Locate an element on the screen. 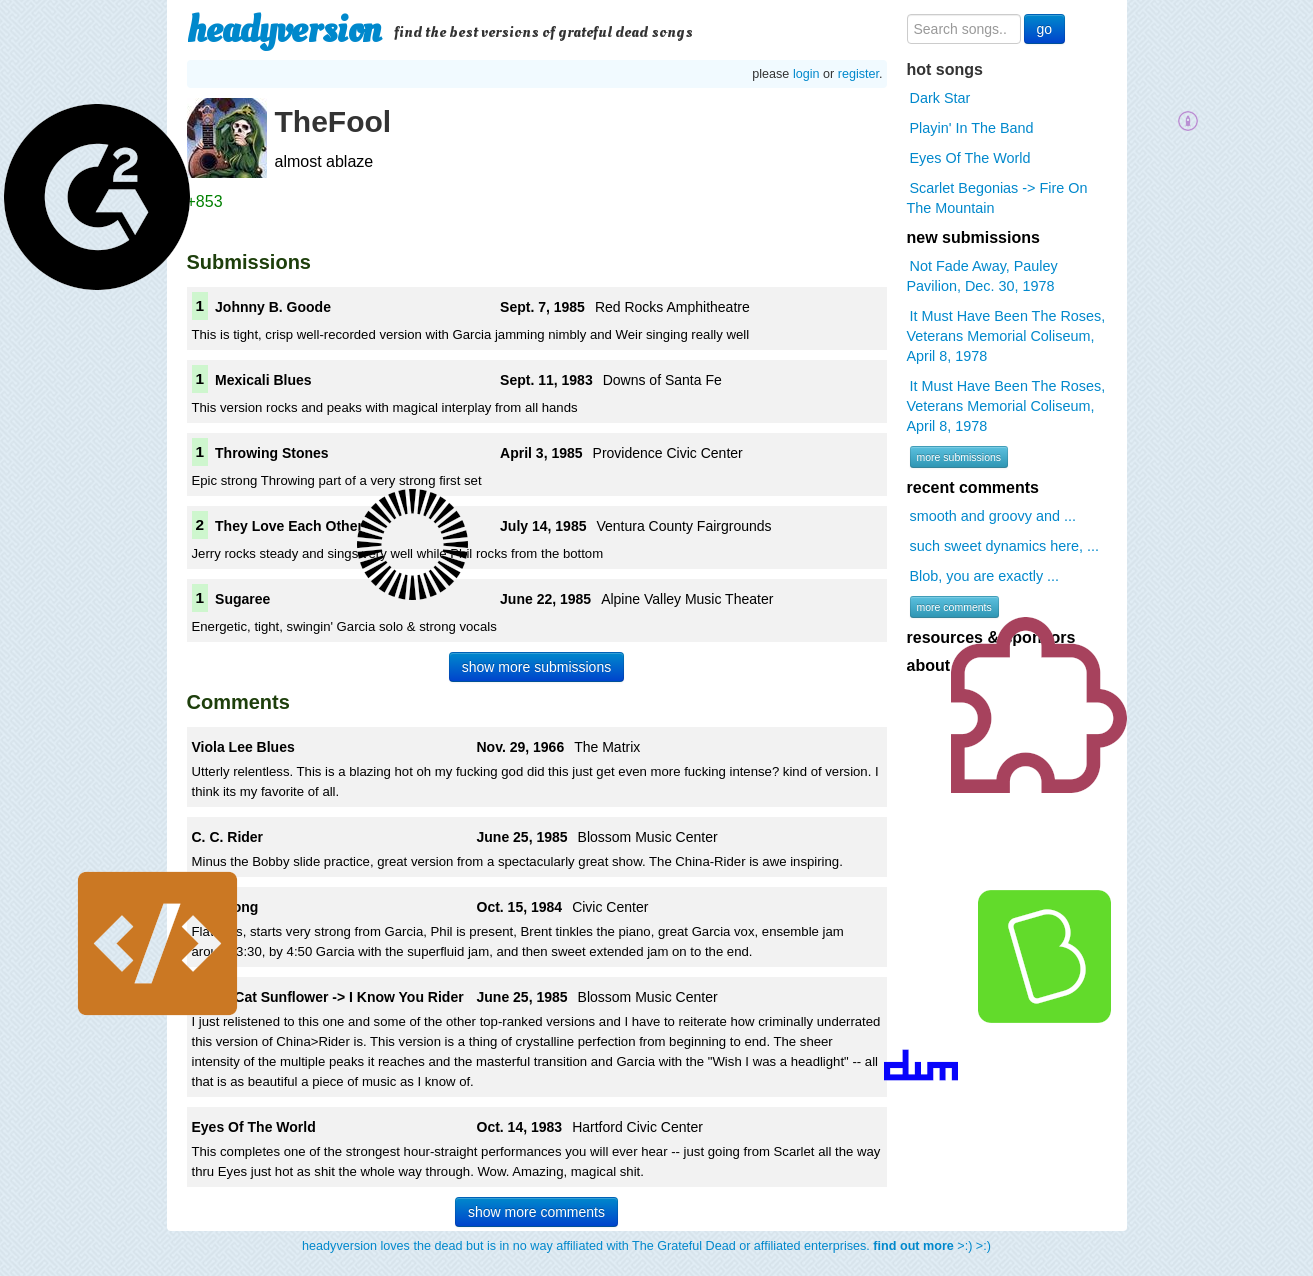  wxt framework logo is located at coordinates (1039, 705).